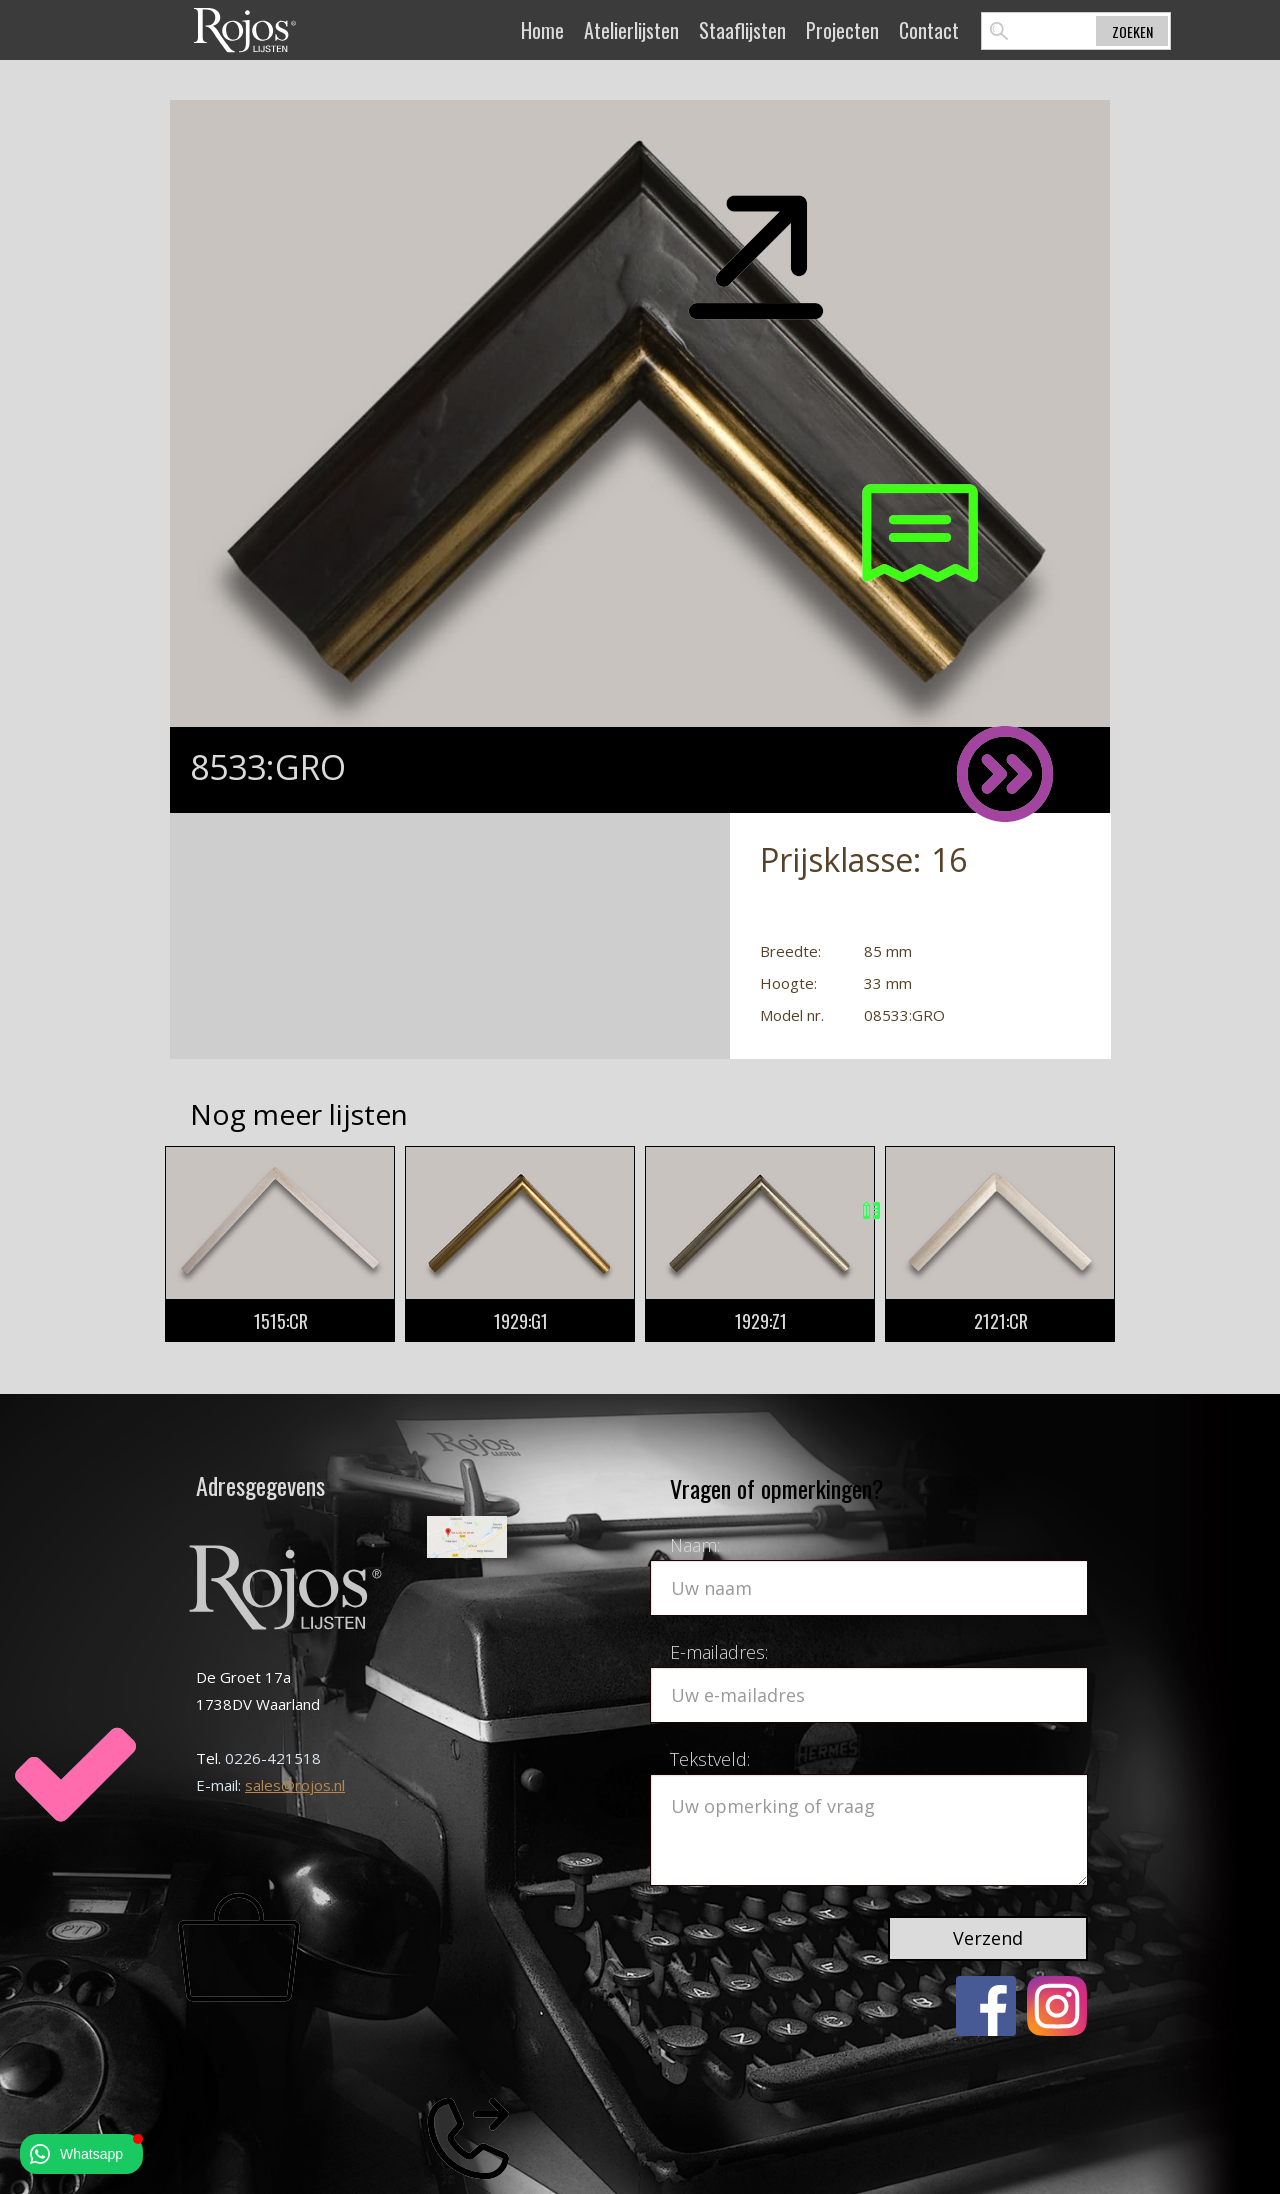 The width and height of the screenshot is (1280, 2194). What do you see at coordinates (756, 252) in the screenshot?
I see `open link in new window or tab` at bounding box center [756, 252].